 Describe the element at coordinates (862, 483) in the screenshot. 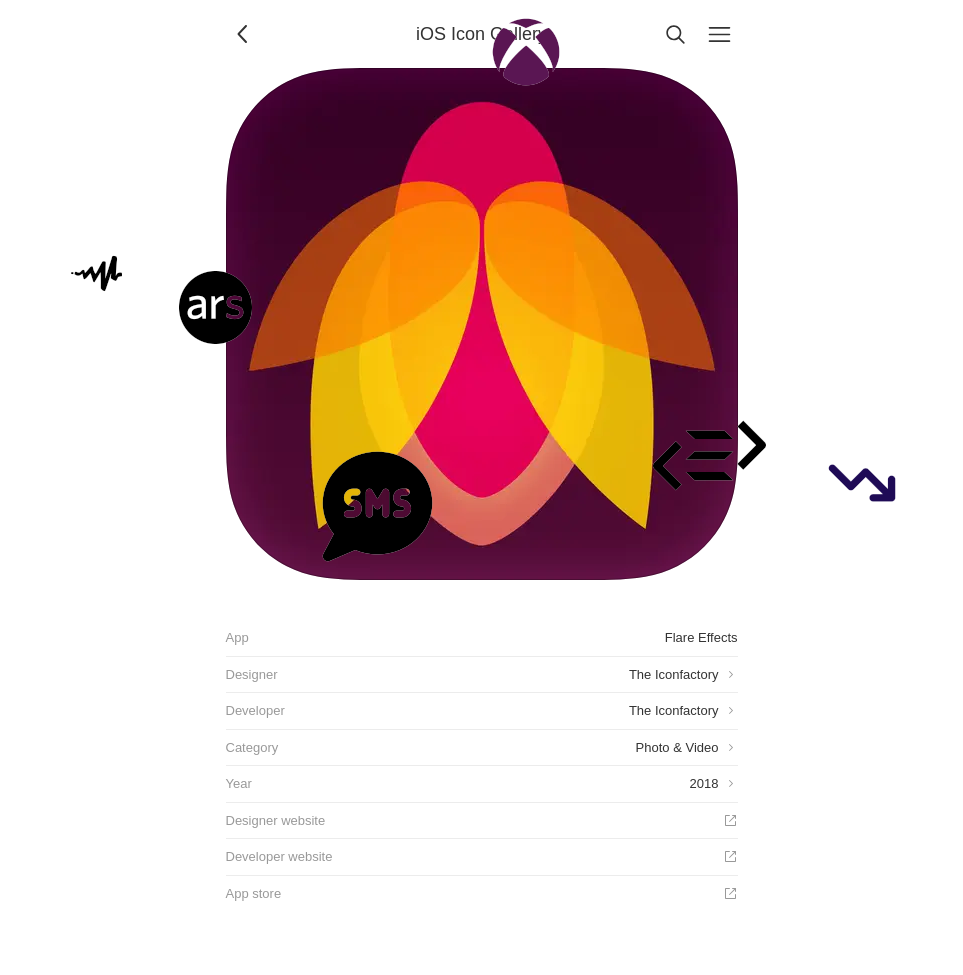

I see `indicates a declining trend or decrease in value` at that location.